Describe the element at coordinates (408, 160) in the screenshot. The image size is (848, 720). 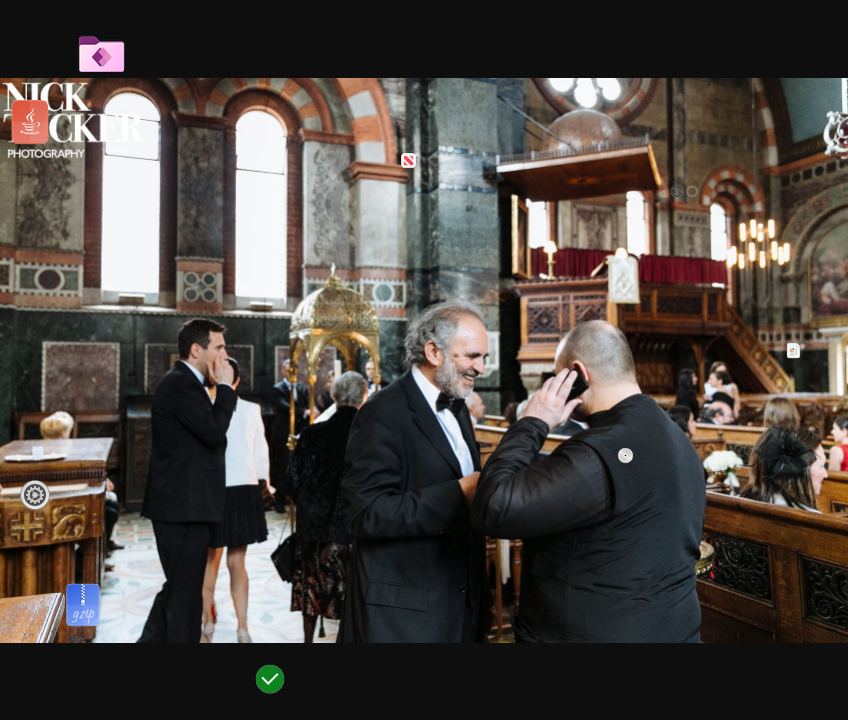
I see `open the Apple News app` at that location.